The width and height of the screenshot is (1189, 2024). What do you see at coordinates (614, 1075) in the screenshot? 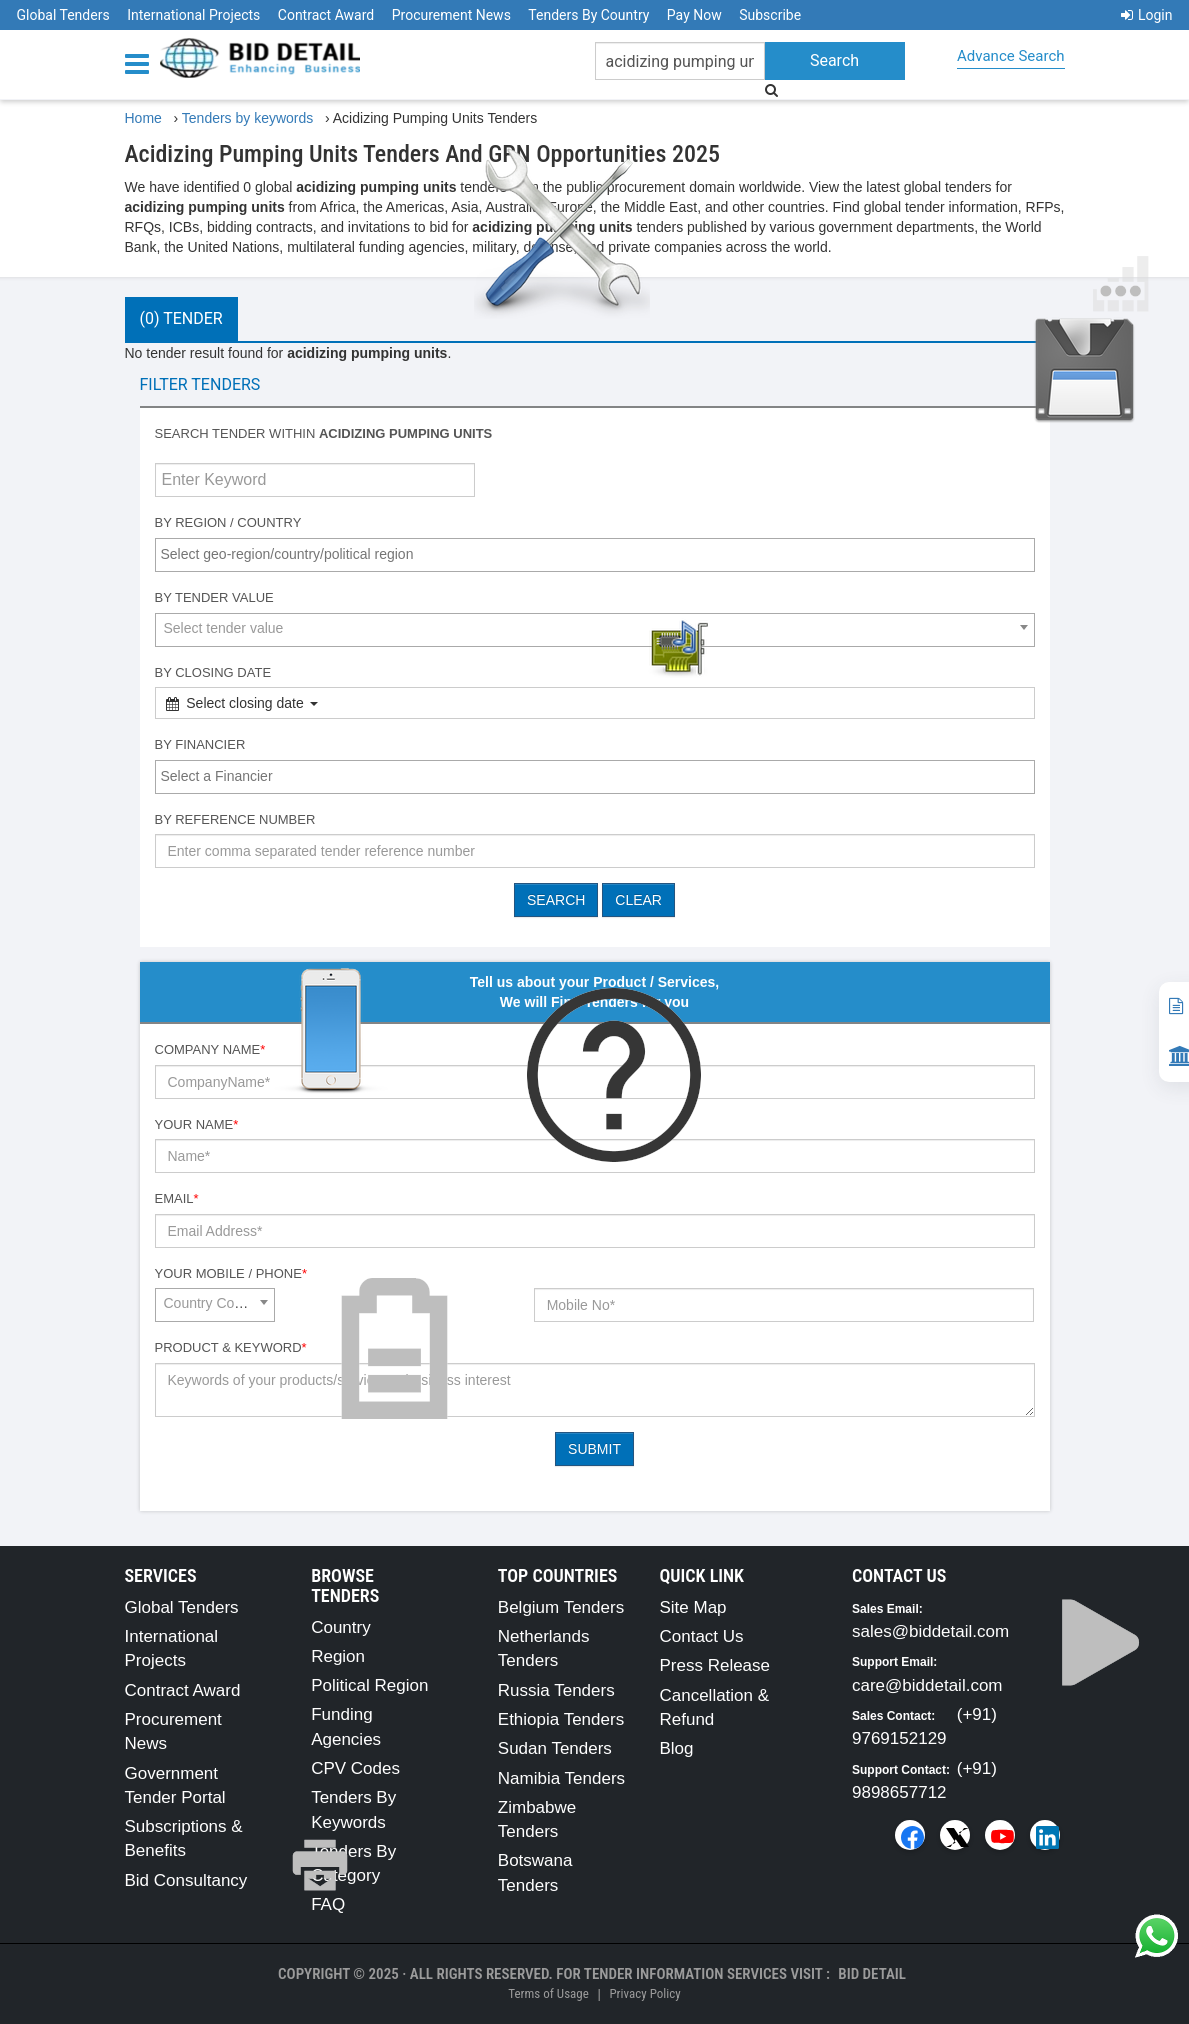
I see `access help or support documentation` at bounding box center [614, 1075].